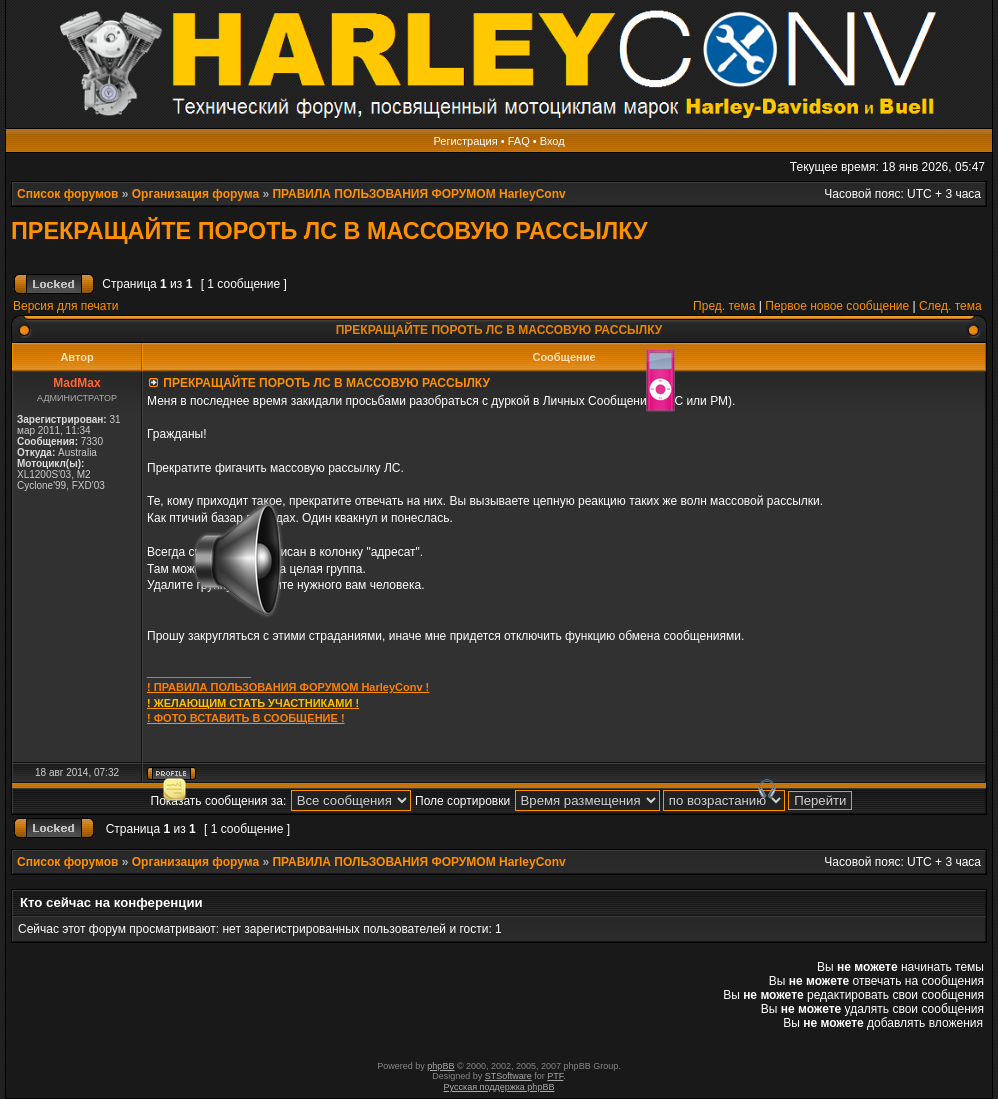 Image resolution: width=998 pixels, height=1099 pixels. I want to click on iPod nano device in pink, so click(660, 380).